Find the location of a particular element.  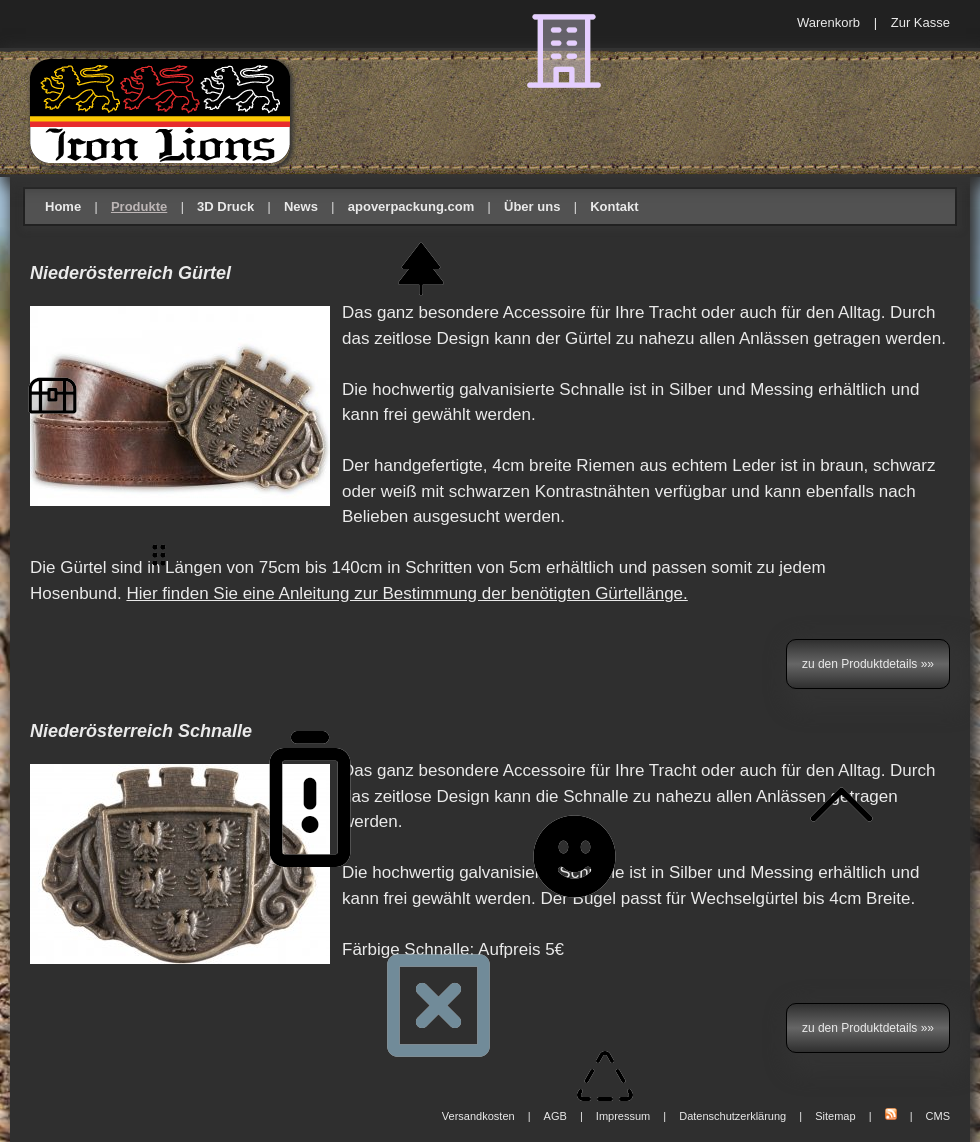

close or dismiss a modal window is located at coordinates (438, 1005).